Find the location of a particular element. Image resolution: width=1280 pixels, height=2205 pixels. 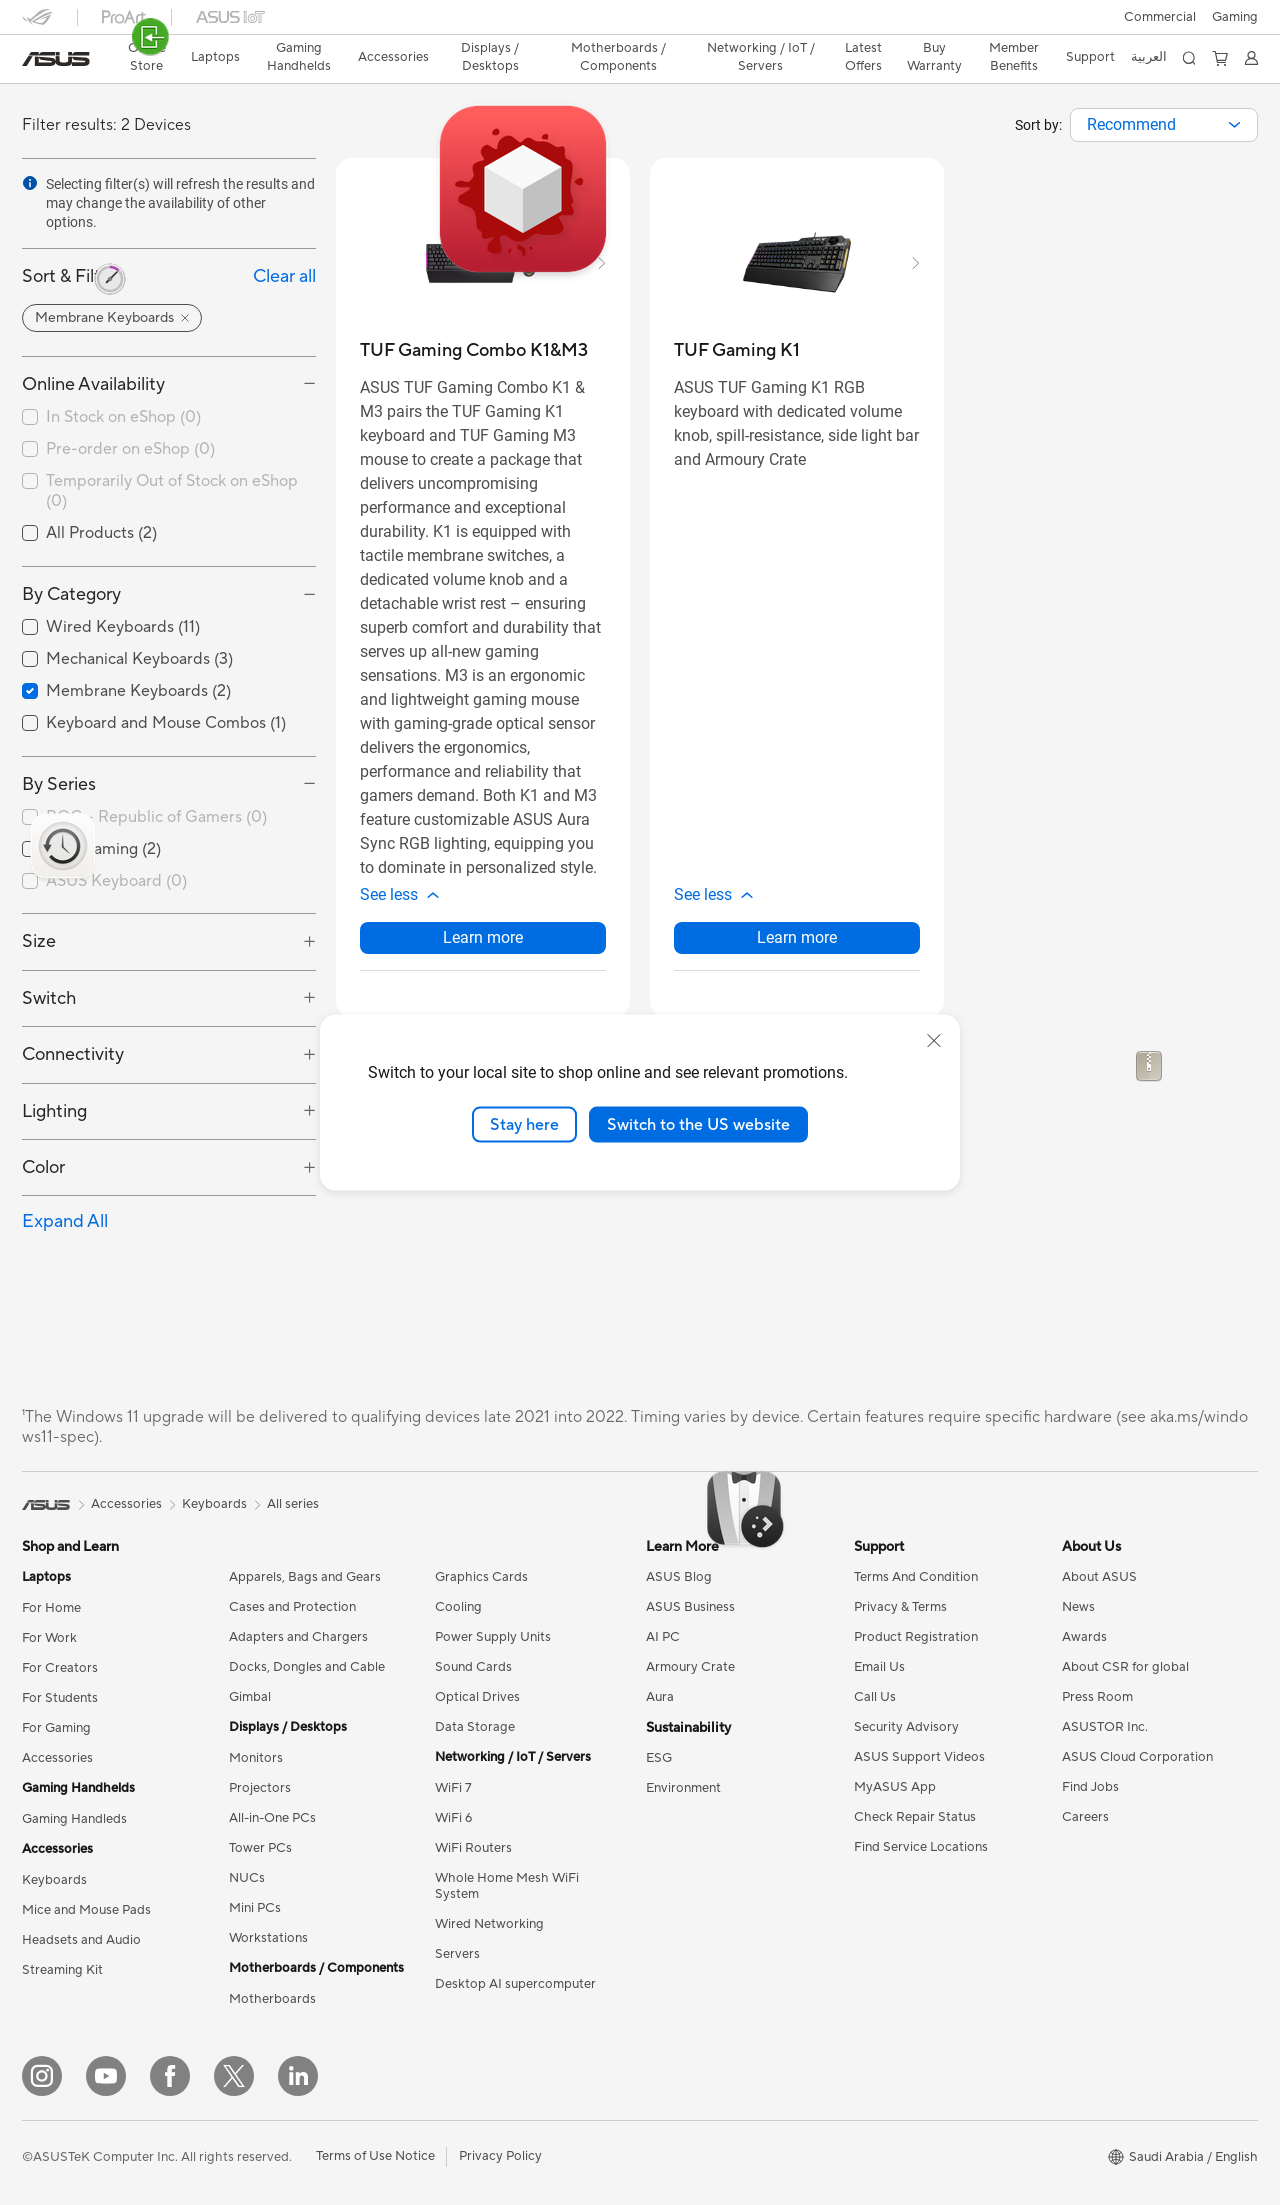

open file roller archive manager is located at coordinates (1149, 1066).